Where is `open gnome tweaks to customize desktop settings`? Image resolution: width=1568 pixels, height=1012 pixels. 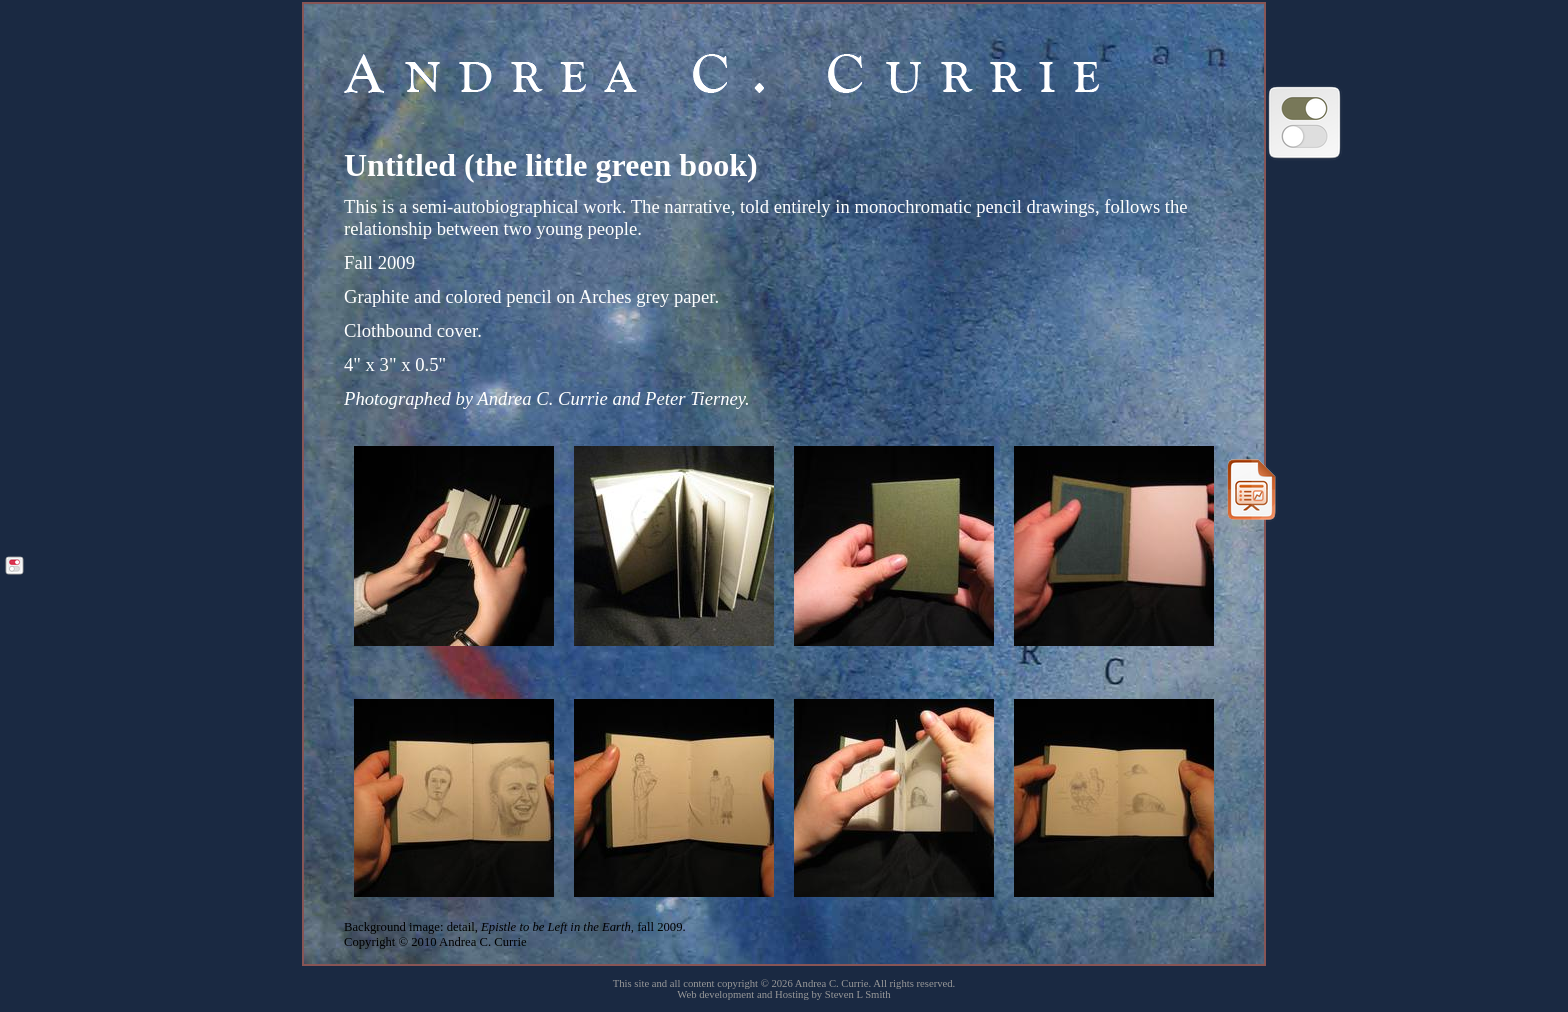 open gnome tweaks to customize desktop settings is located at coordinates (1304, 122).